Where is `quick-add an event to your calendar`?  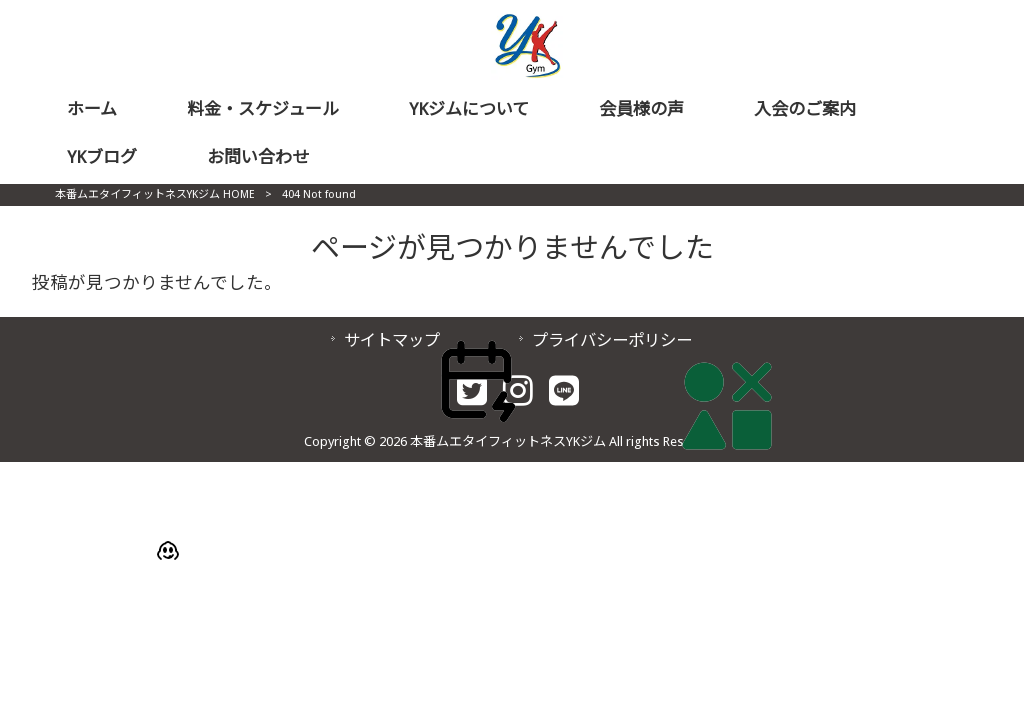
quick-add an event to your calendar is located at coordinates (476, 379).